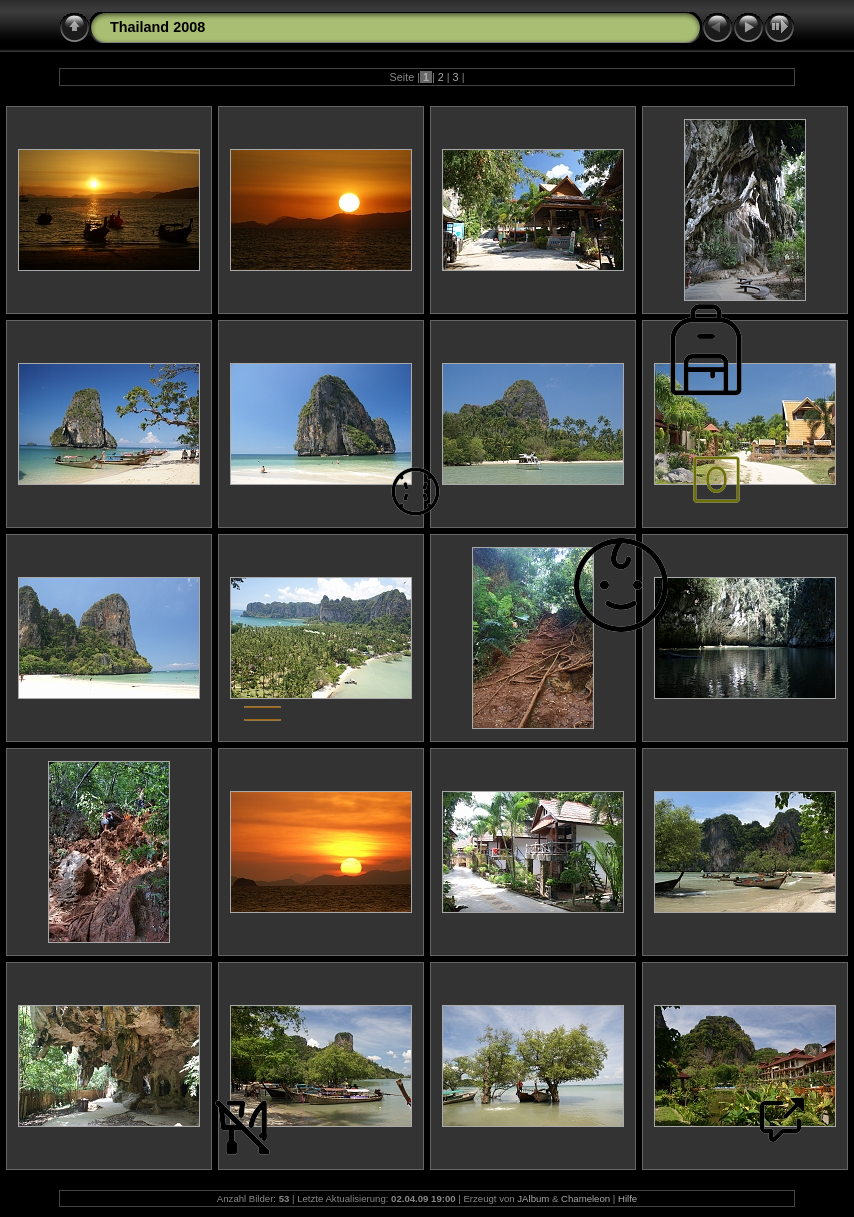 Image resolution: width=854 pixels, height=1217 pixels. Describe the element at coordinates (621, 585) in the screenshot. I see `access baby or child-related features` at that location.